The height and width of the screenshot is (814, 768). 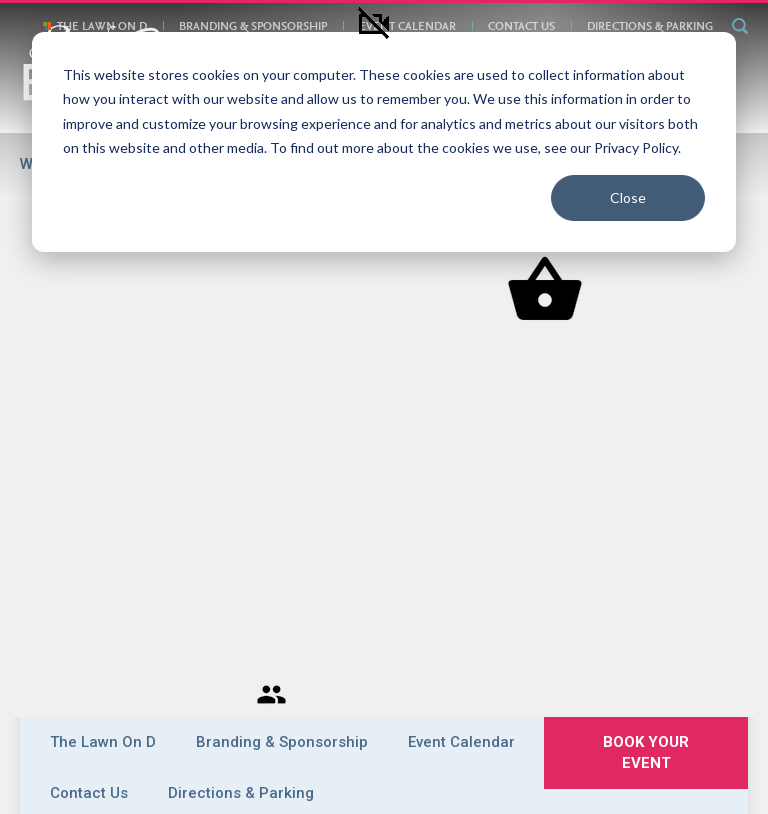 I want to click on turn off camera during video call, so click(x=374, y=24).